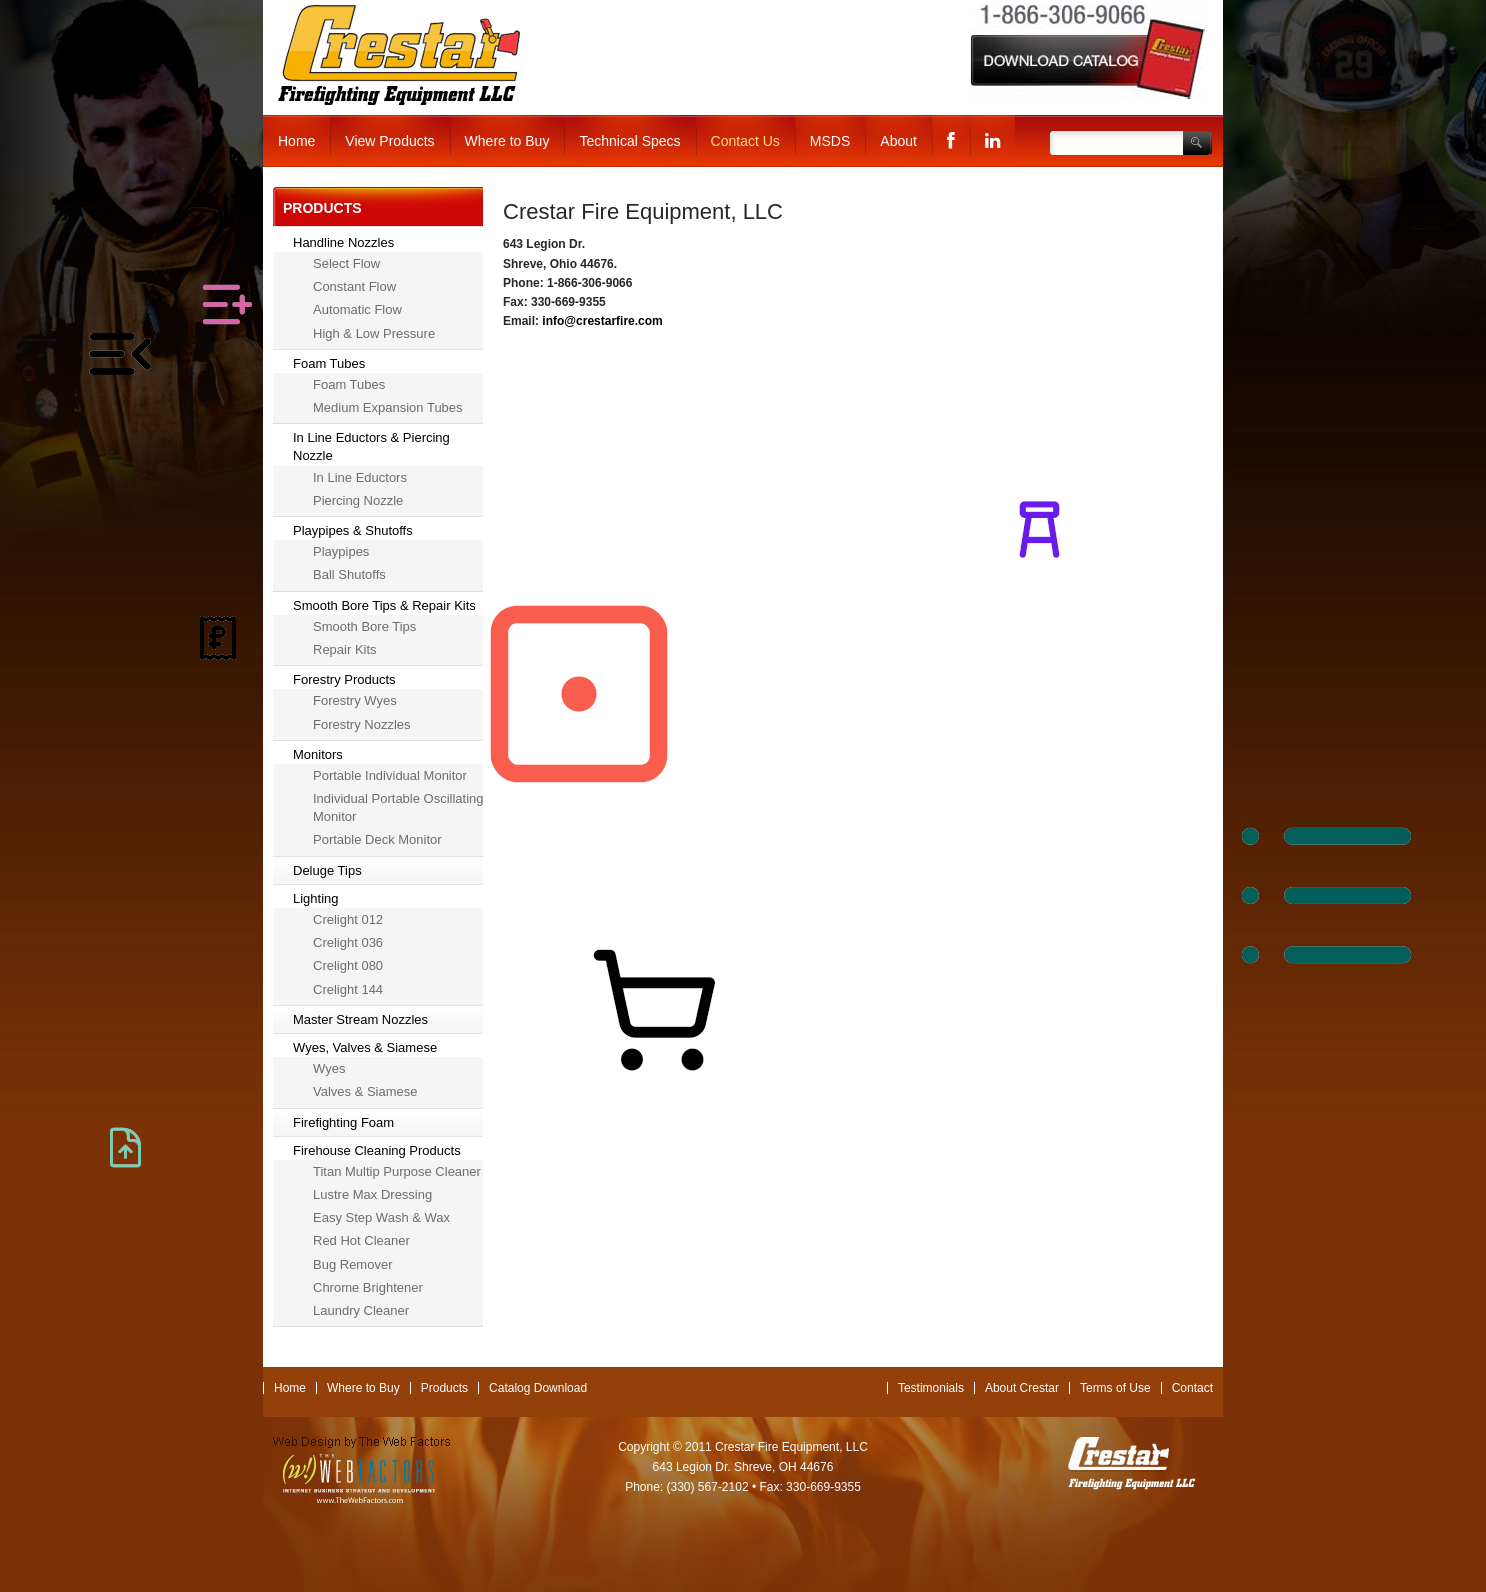 This screenshot has width=1486, height=1592. I want to click on browse furniture or seating options, so click(1039, 529).